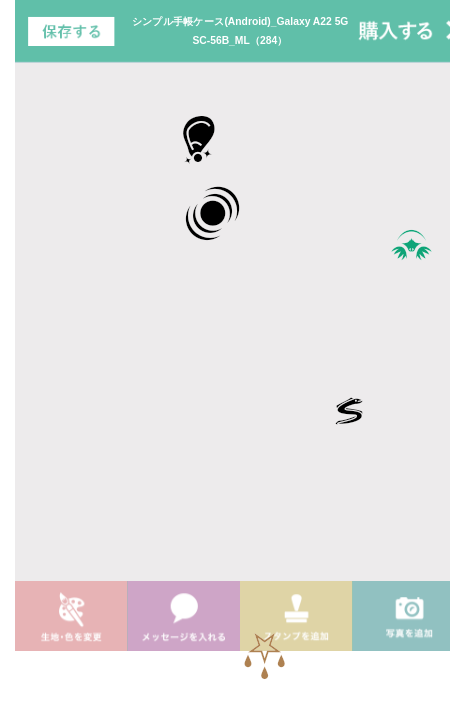 The image size is (450, 720). I want to click on eel creature or fish type in a game inventory, so click(349, 411).